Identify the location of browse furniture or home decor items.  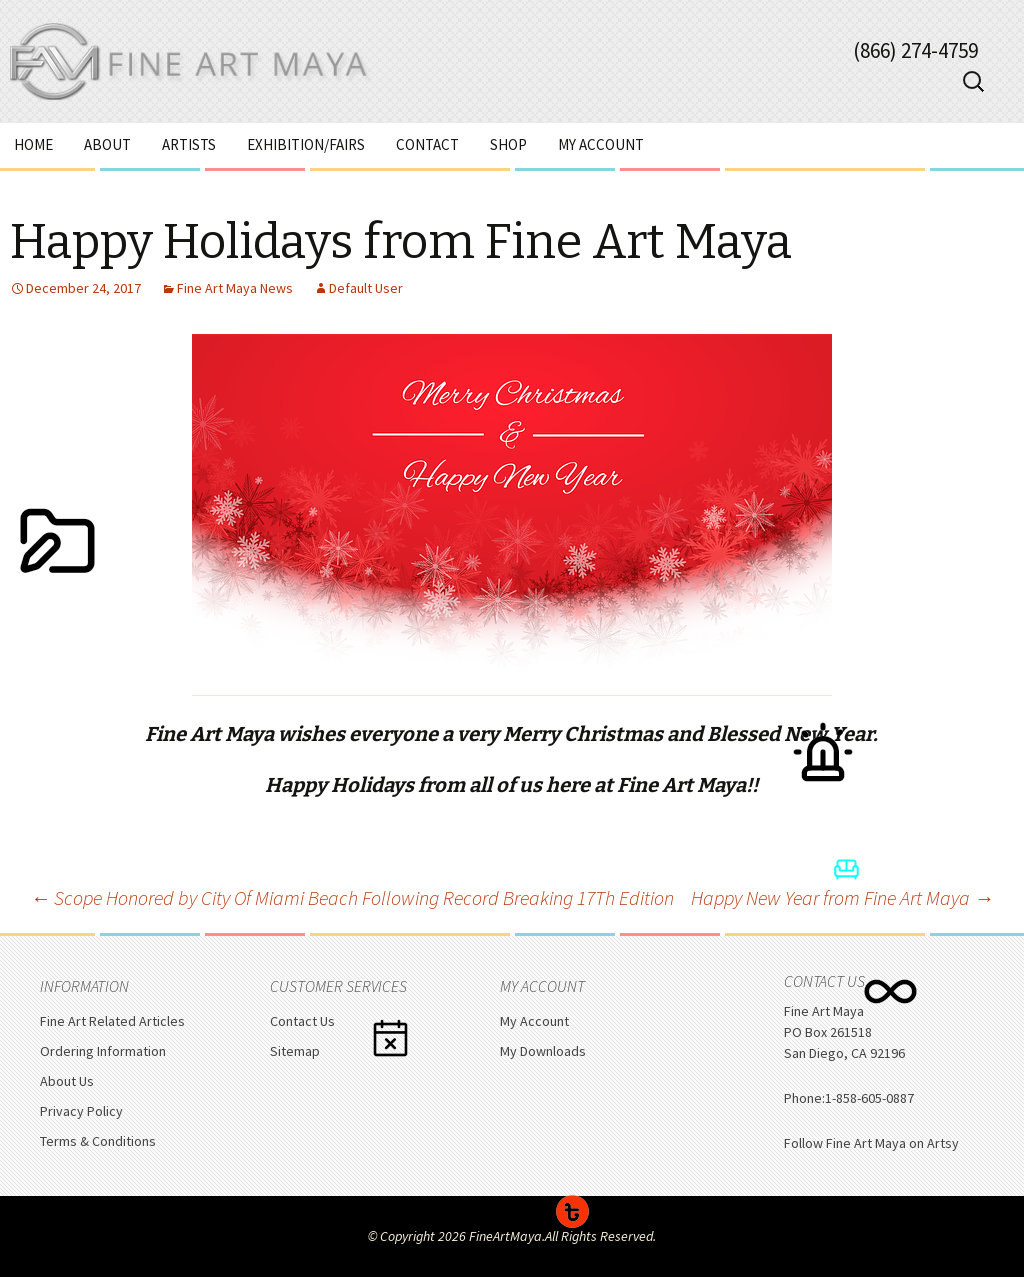
(846, 869).